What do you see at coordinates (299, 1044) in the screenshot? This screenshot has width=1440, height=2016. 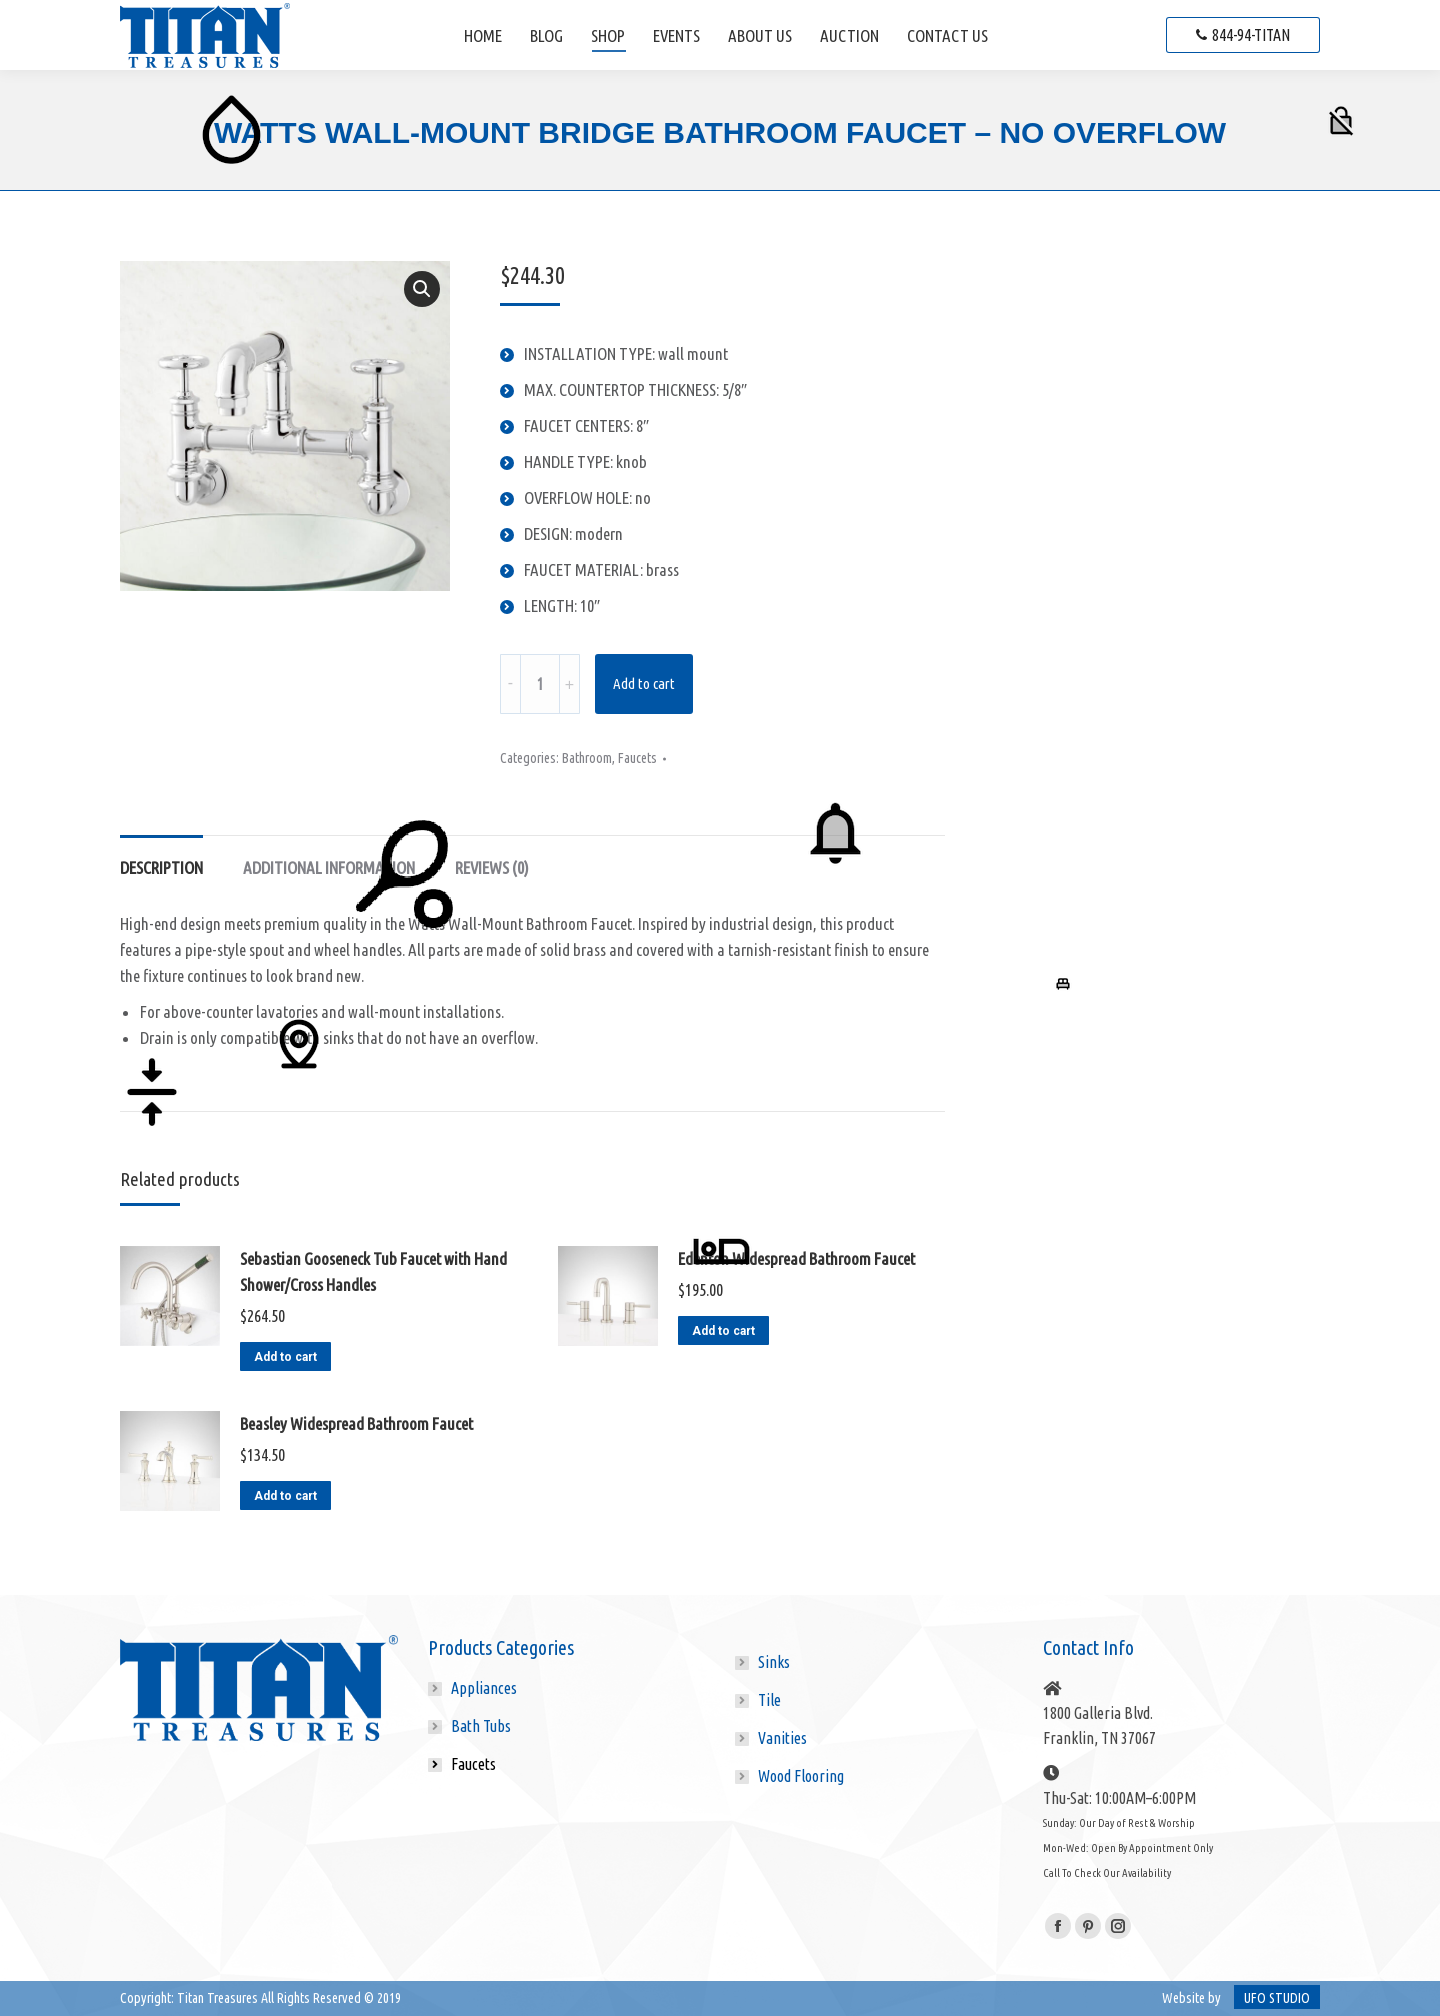 I see `view location on map` at bounding box center [299, 1044].